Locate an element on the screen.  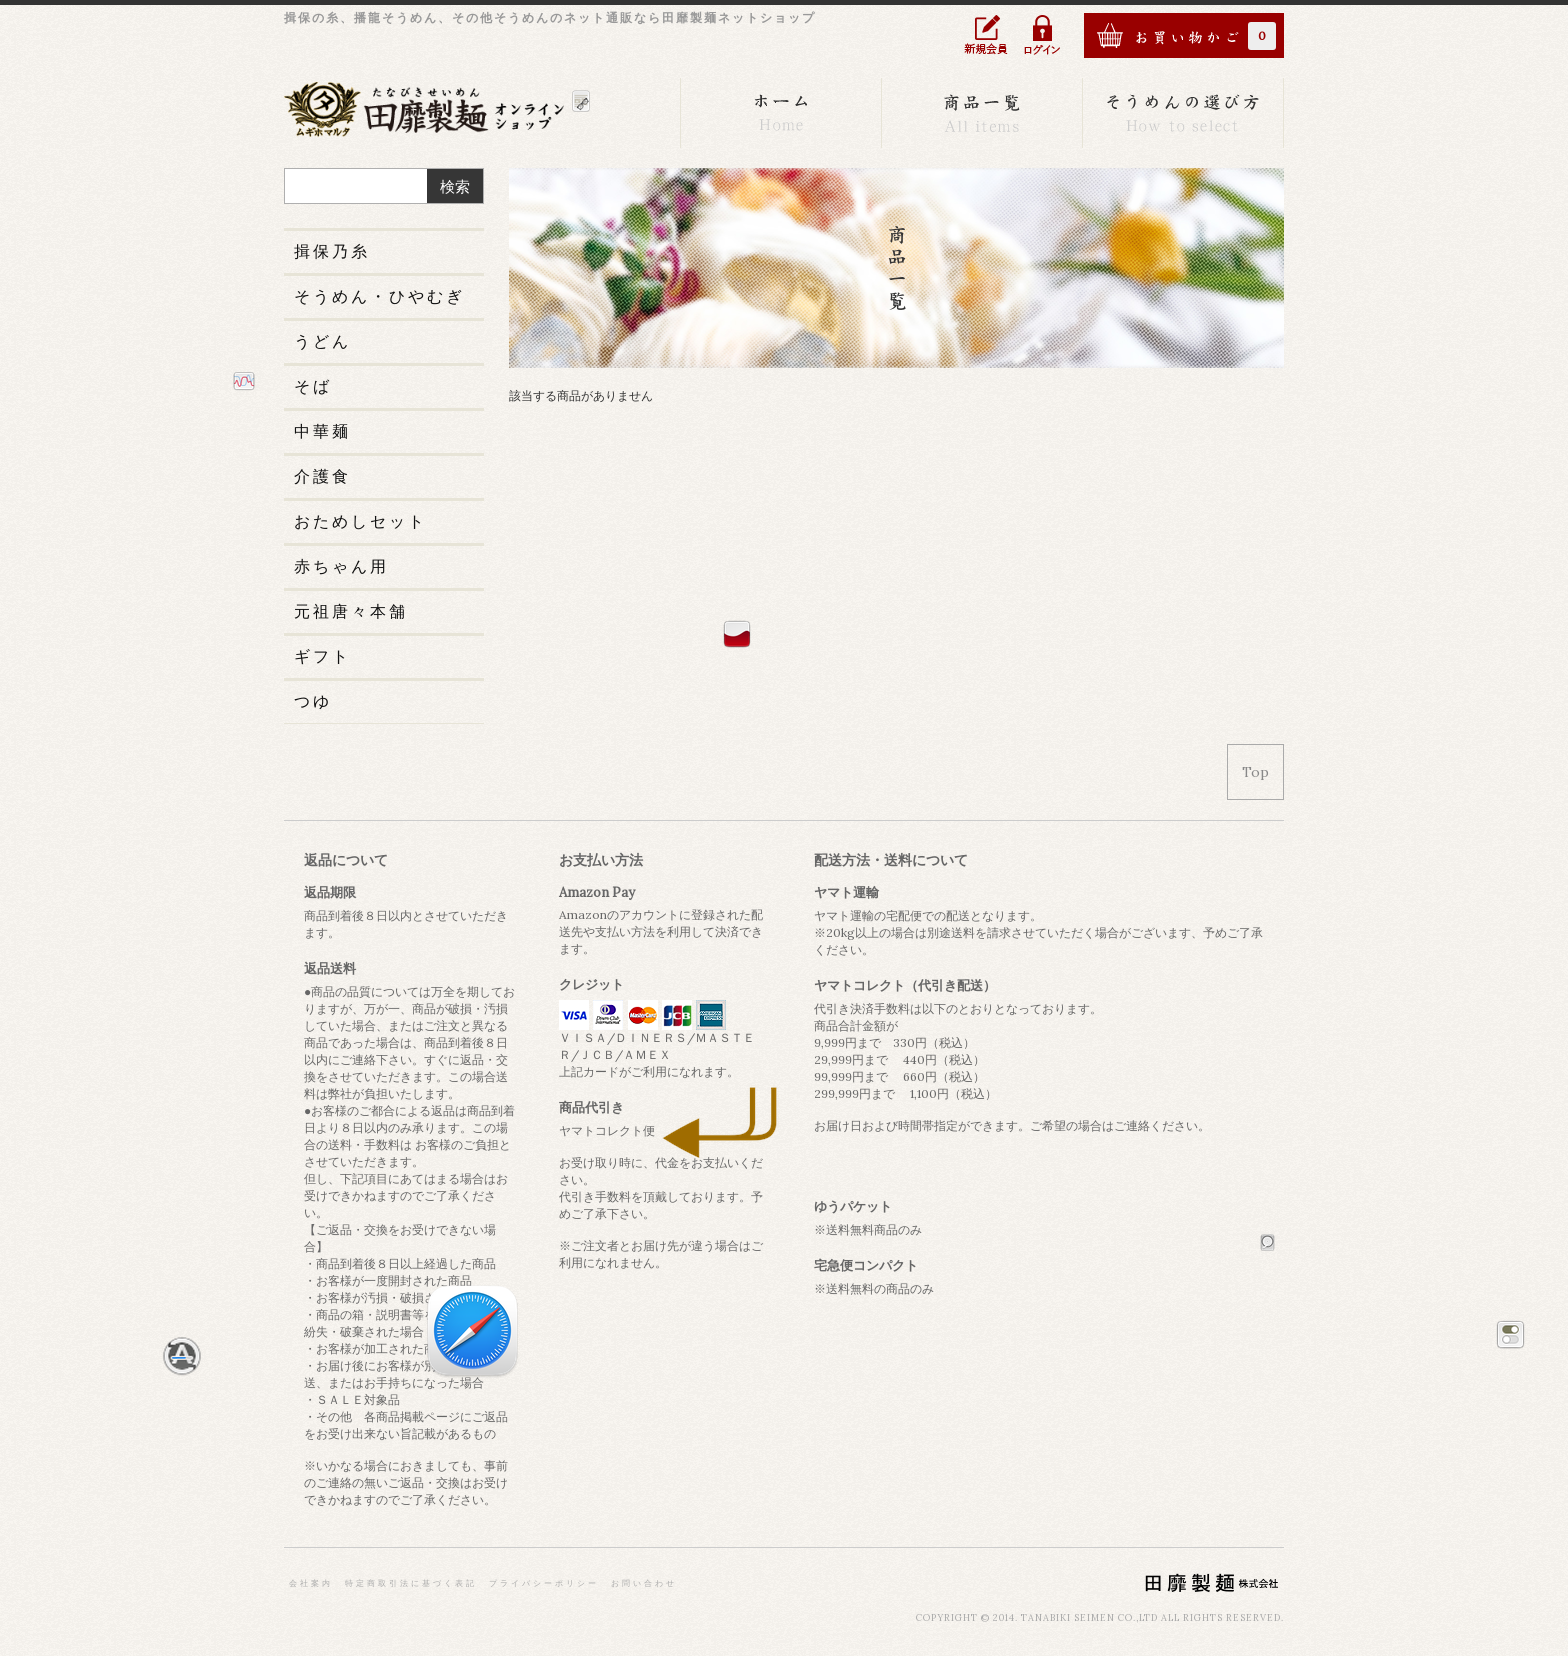
open Safari web browser is located at coordinates (472, 1330).